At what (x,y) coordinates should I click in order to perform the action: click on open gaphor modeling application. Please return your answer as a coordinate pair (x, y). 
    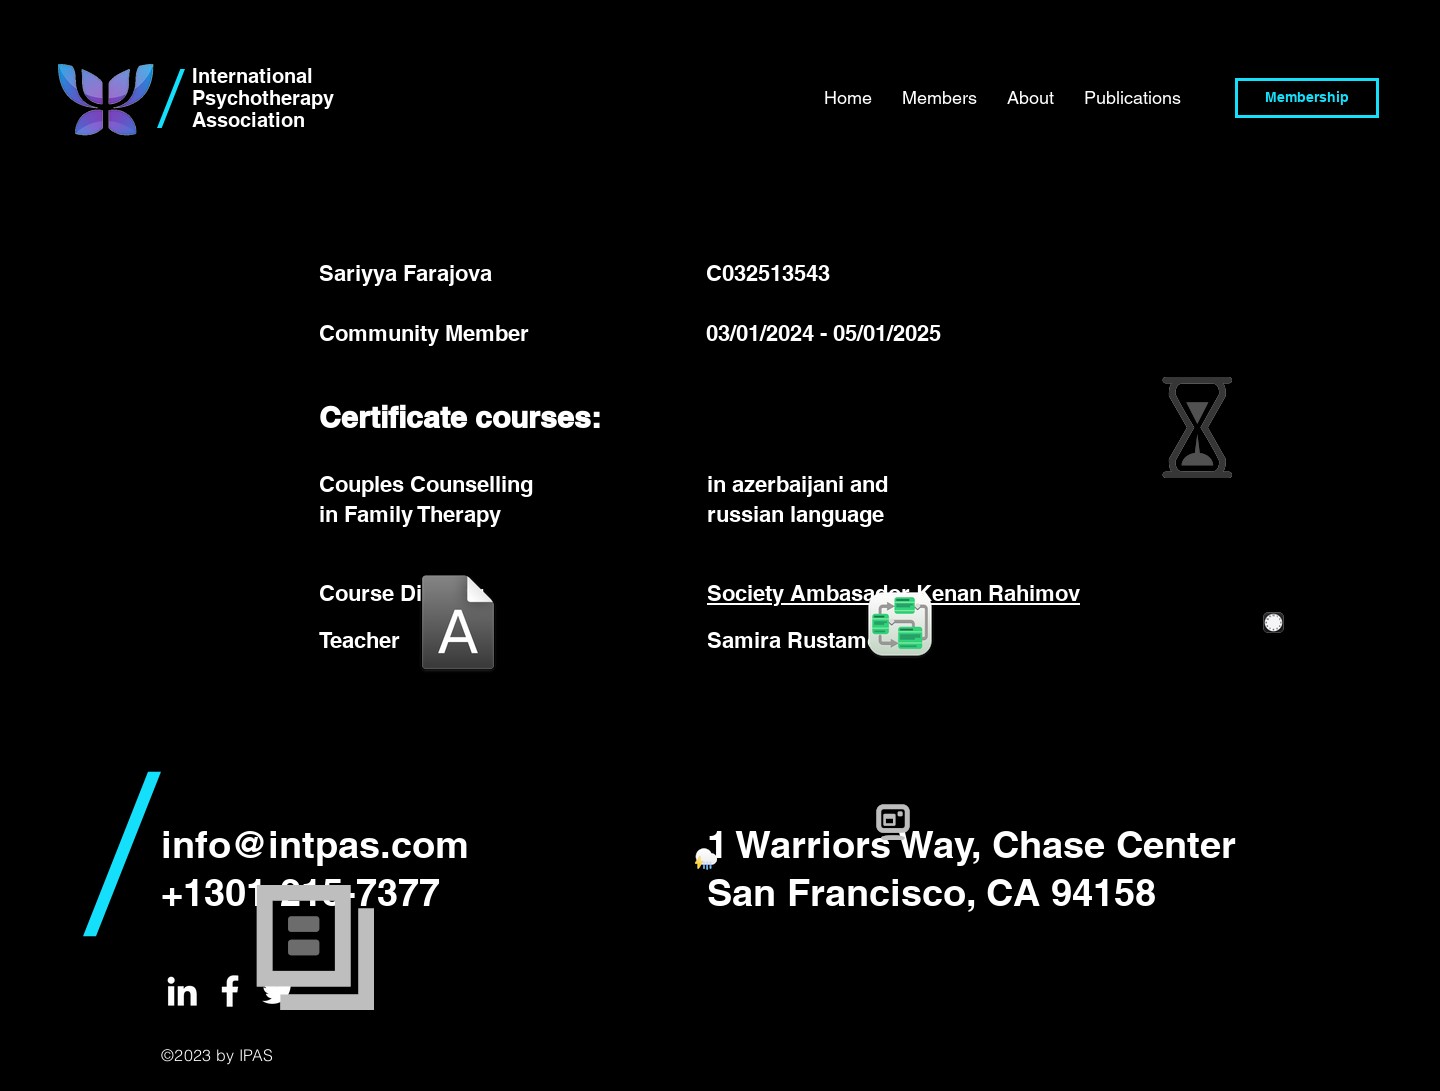
    Looking at the image, I should click on (900, 624).